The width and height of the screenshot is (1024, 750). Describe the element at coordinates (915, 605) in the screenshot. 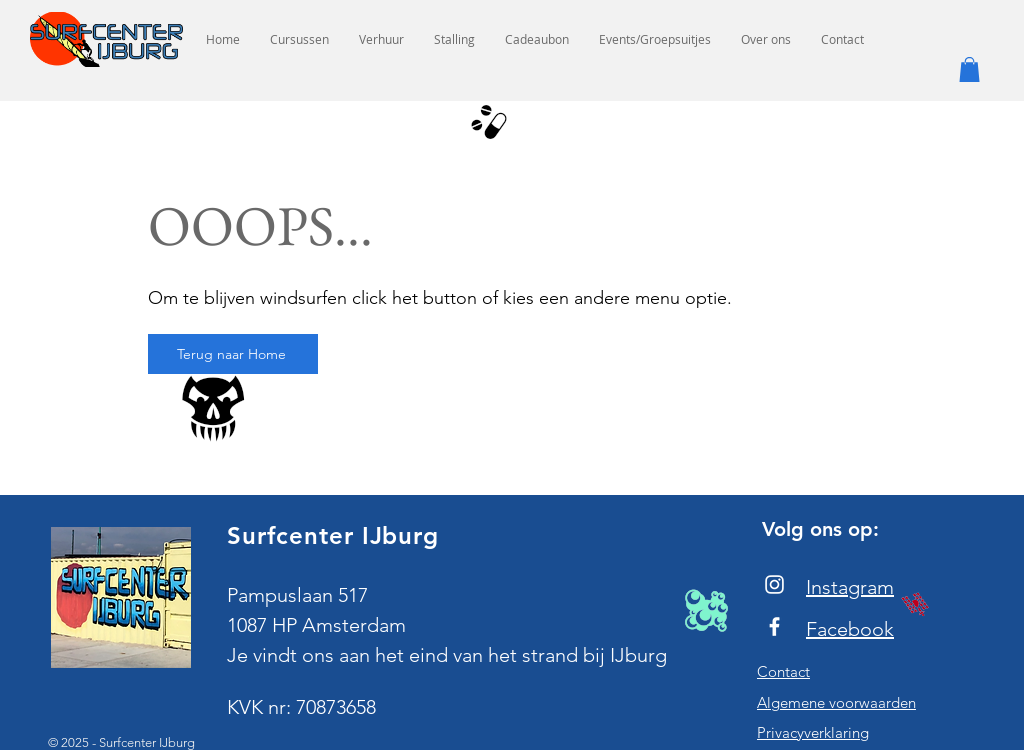

I see `access satellite or space-related features` at that location.